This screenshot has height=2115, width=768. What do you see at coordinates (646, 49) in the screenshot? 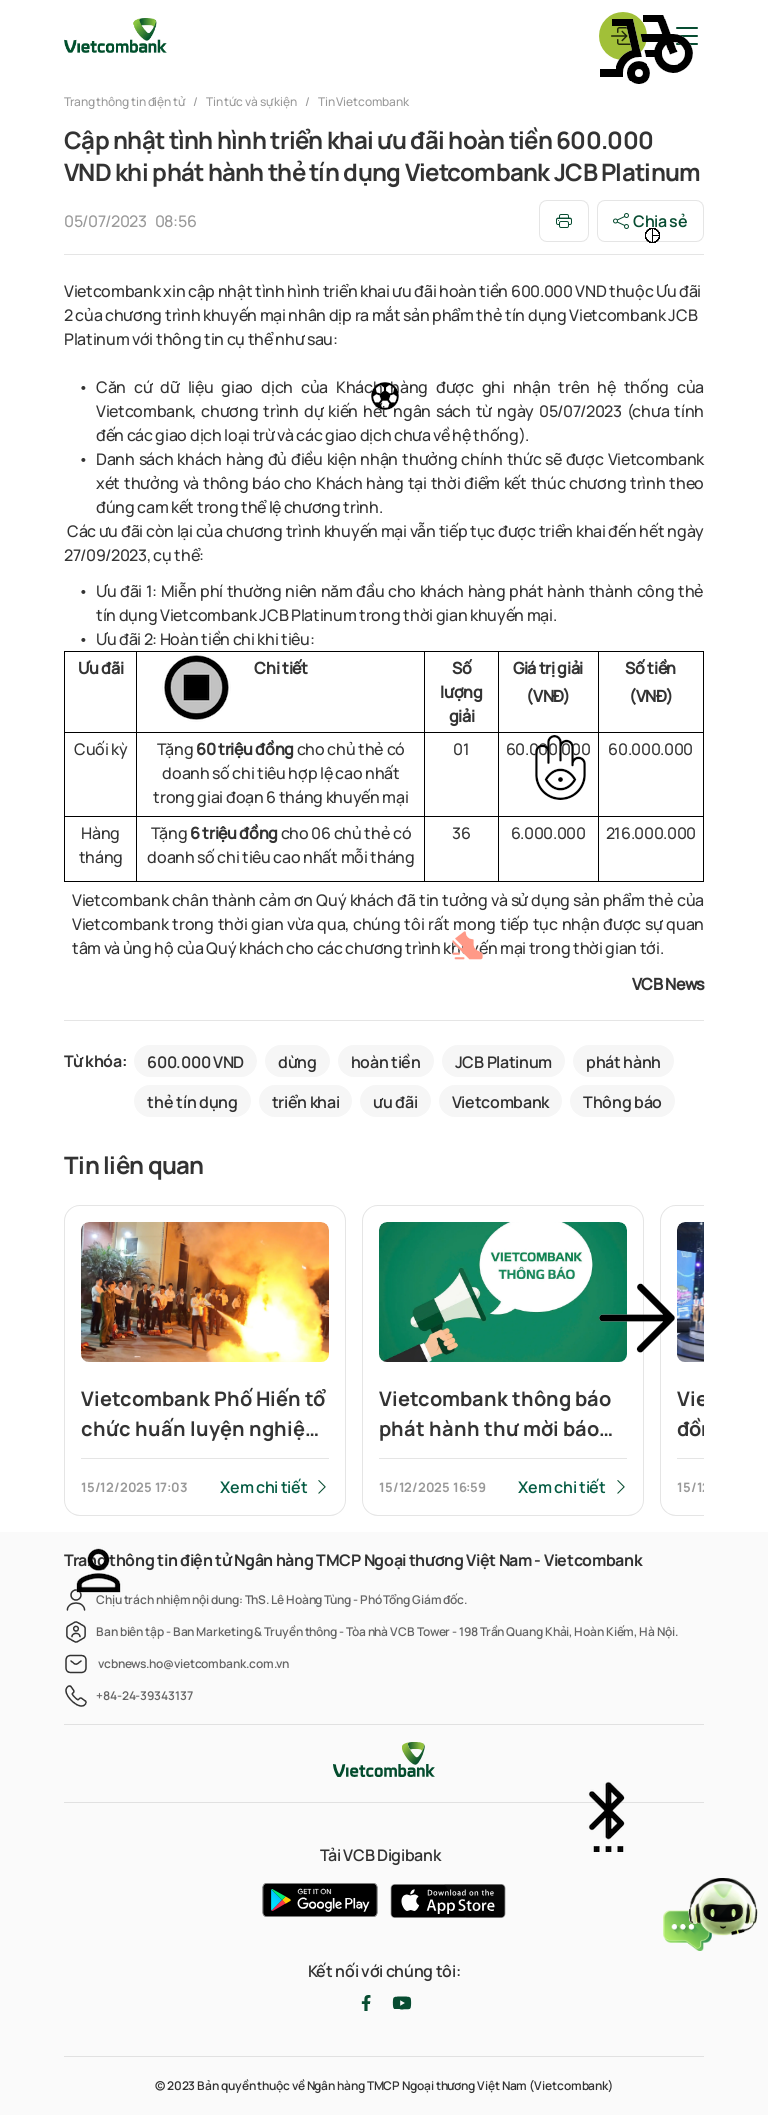
I see `view bike and scooter rental options` at bounding box center [646, 49].